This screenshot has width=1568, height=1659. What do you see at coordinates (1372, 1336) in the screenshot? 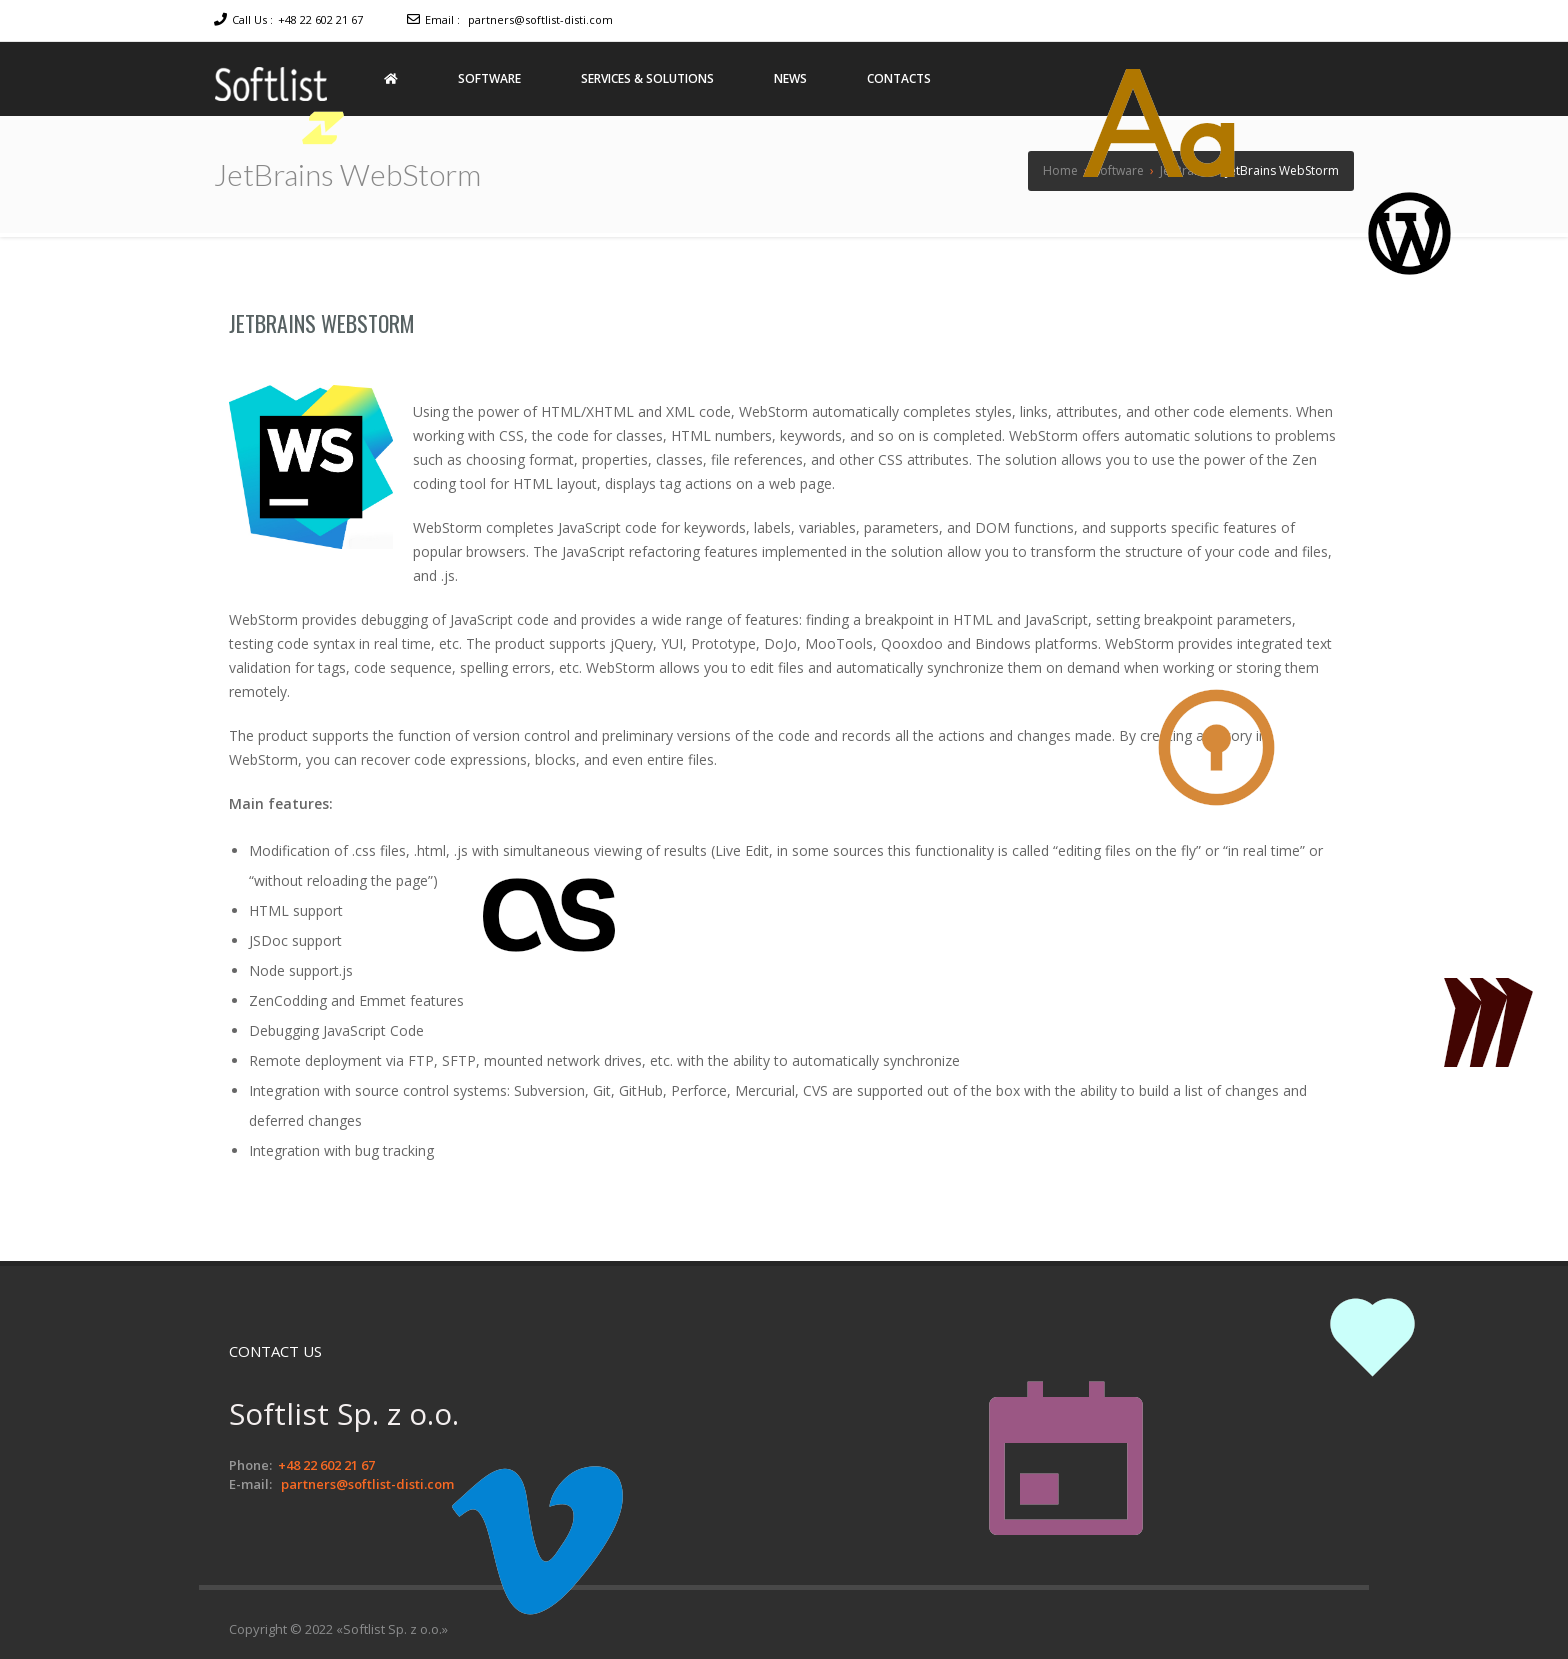
I see `add to favorites` at bounding box center [1372, 1336].